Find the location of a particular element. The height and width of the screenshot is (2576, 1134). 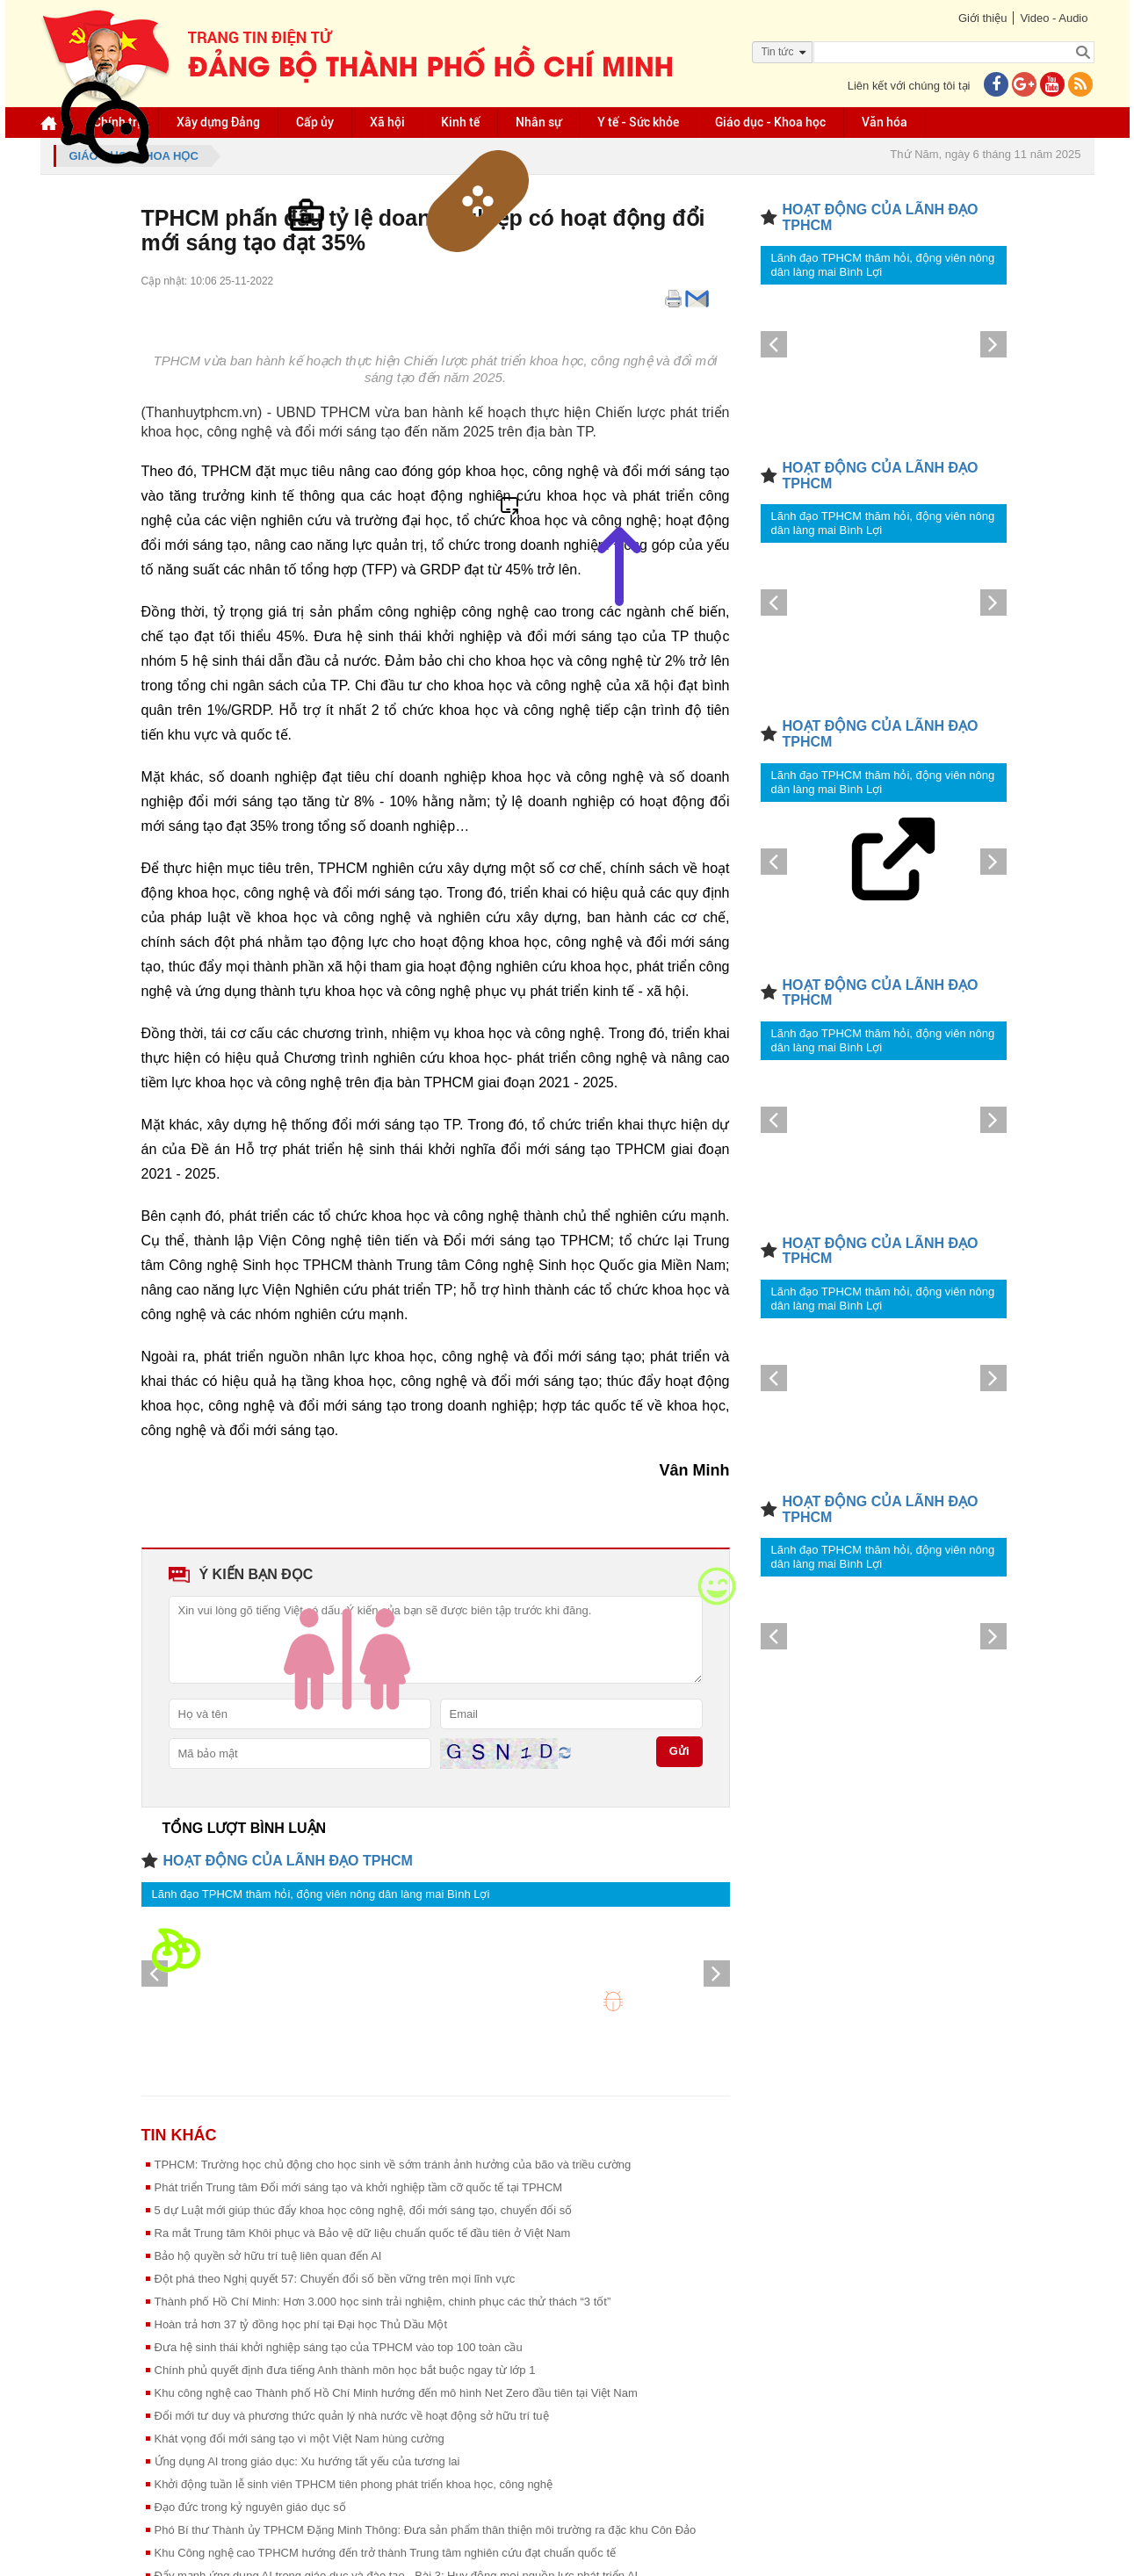

open link in a new tab or window is located at coordinates (893, 859).